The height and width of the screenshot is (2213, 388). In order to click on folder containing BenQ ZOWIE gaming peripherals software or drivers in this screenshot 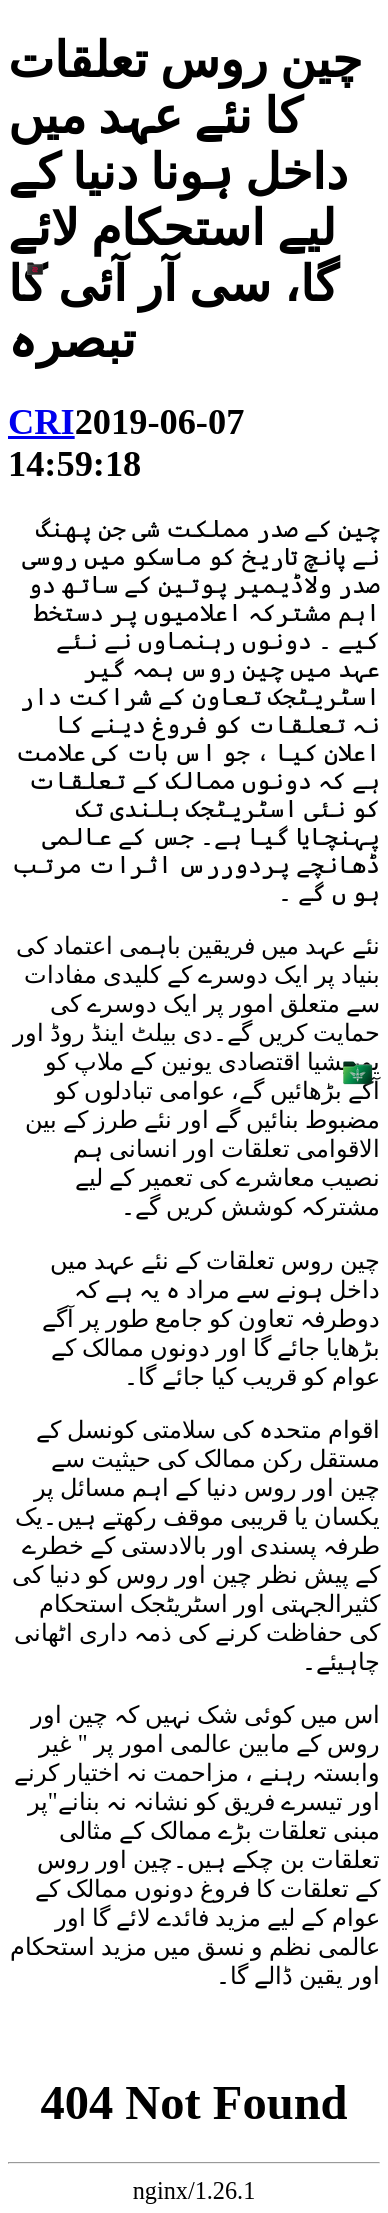, I will do `click(35, 269)`.